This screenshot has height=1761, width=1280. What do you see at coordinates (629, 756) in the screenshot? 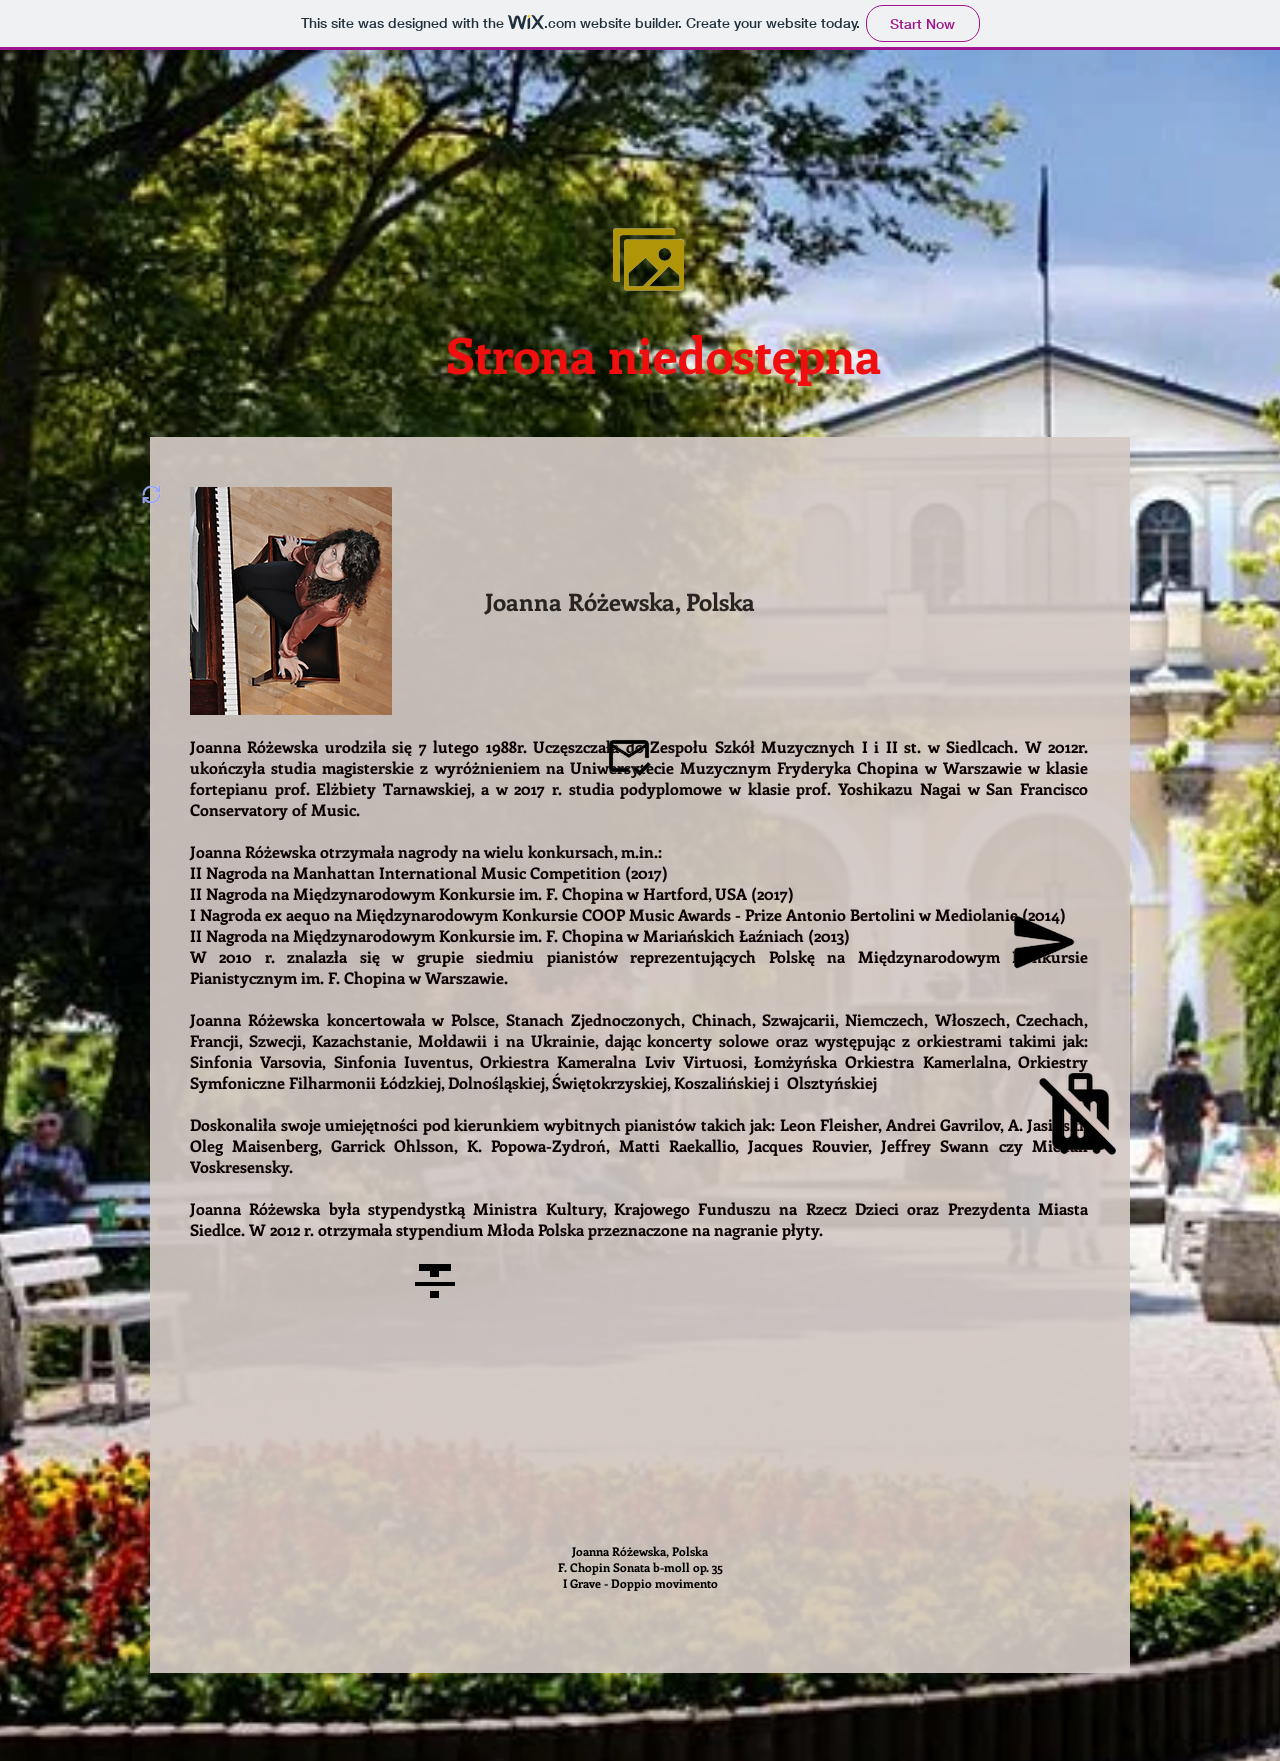
I see `mark an email as read` at bounding box center [629, 756].